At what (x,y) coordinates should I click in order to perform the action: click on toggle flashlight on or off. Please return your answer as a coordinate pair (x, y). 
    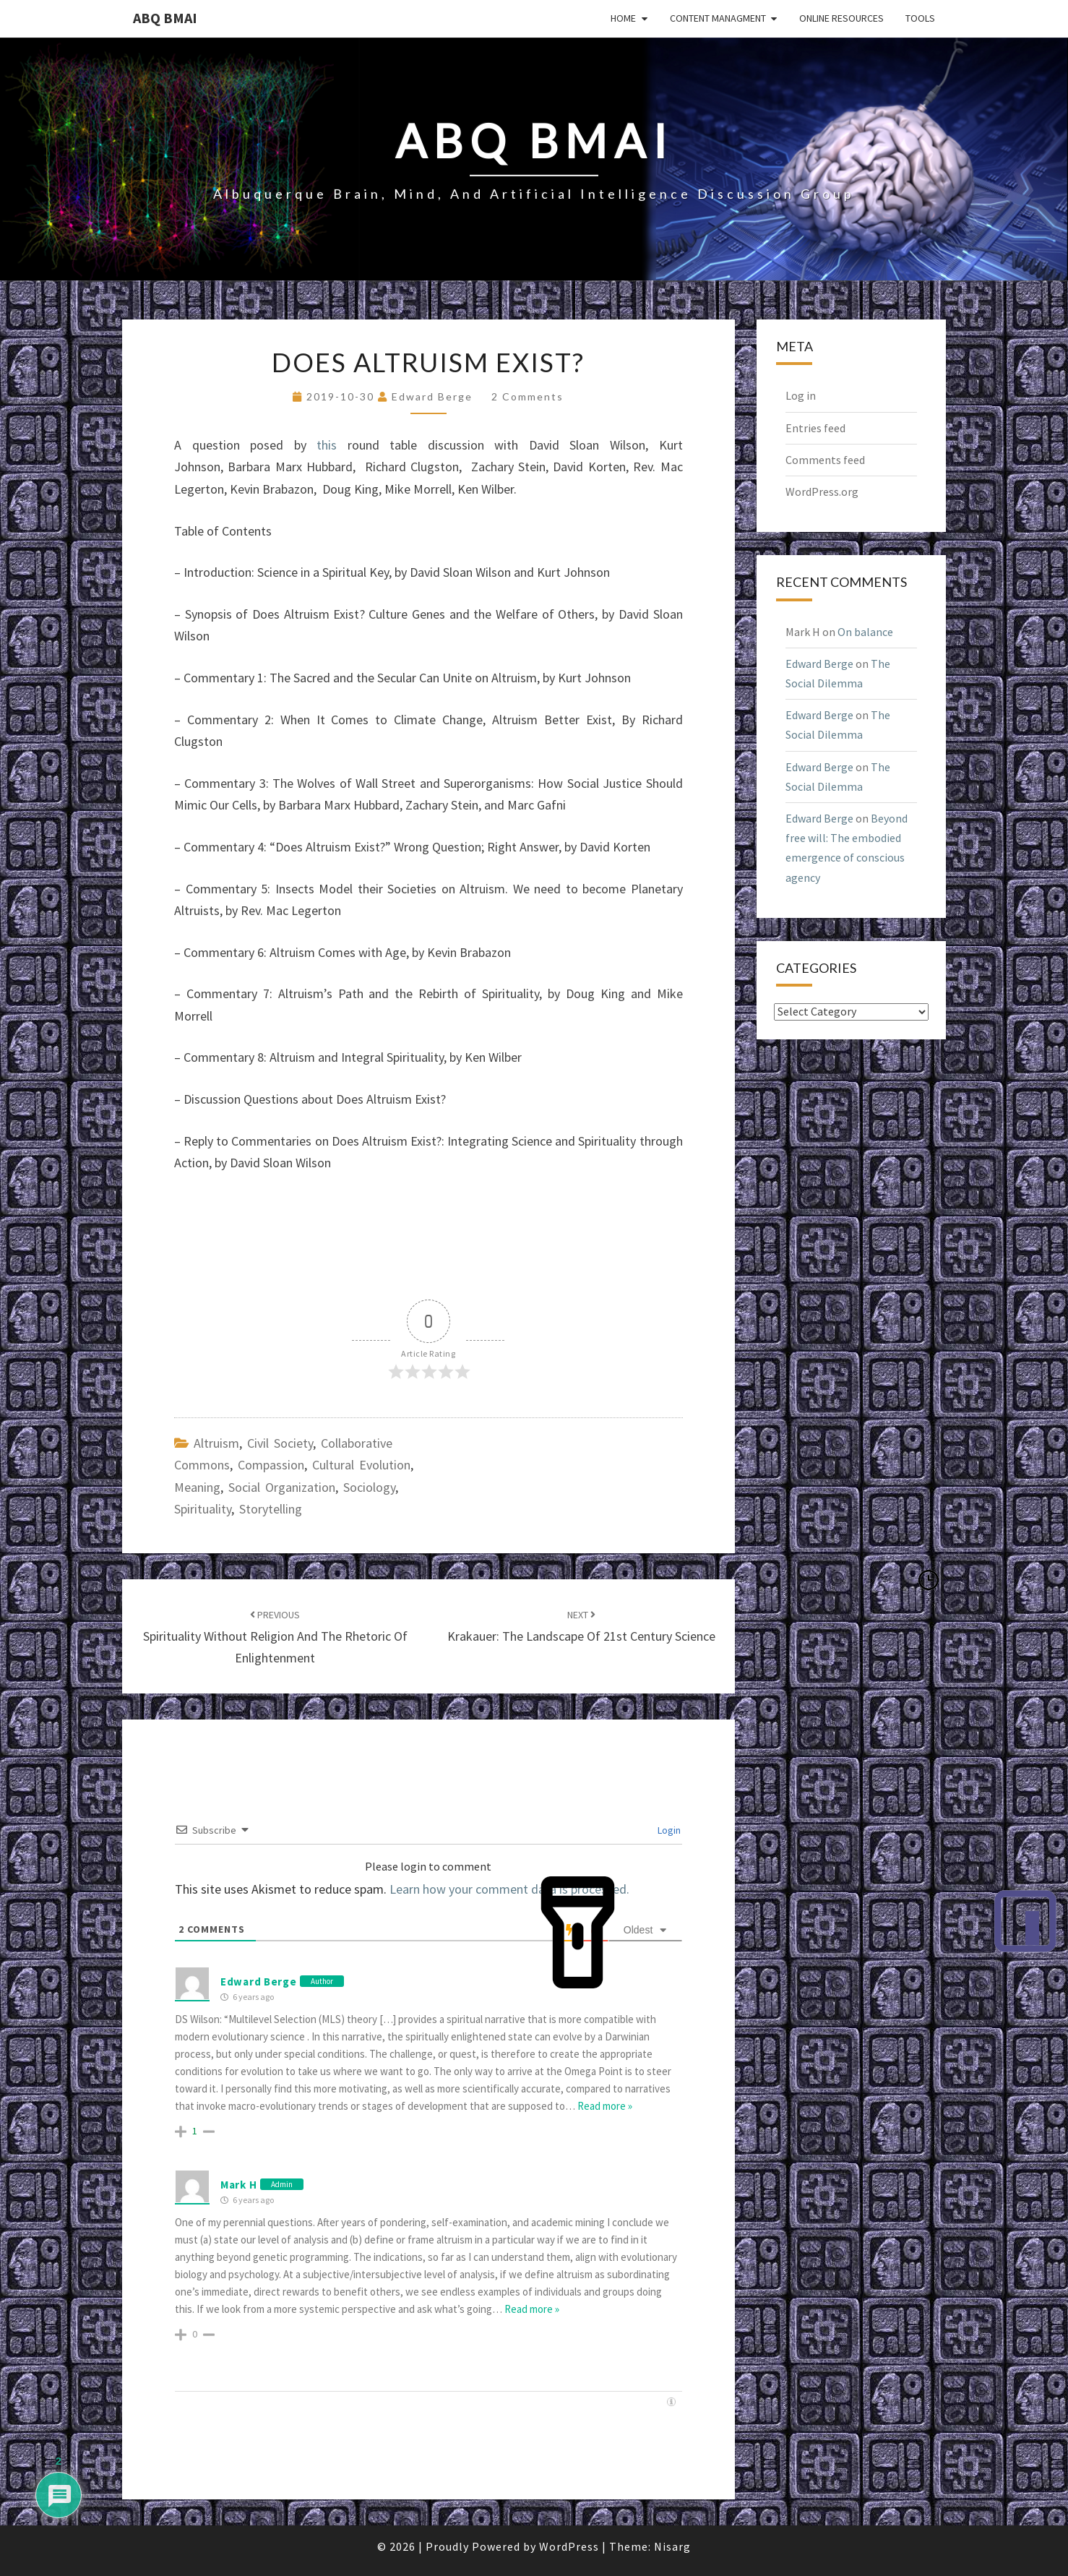
    Looking at the image, I should click on (577, 1932).